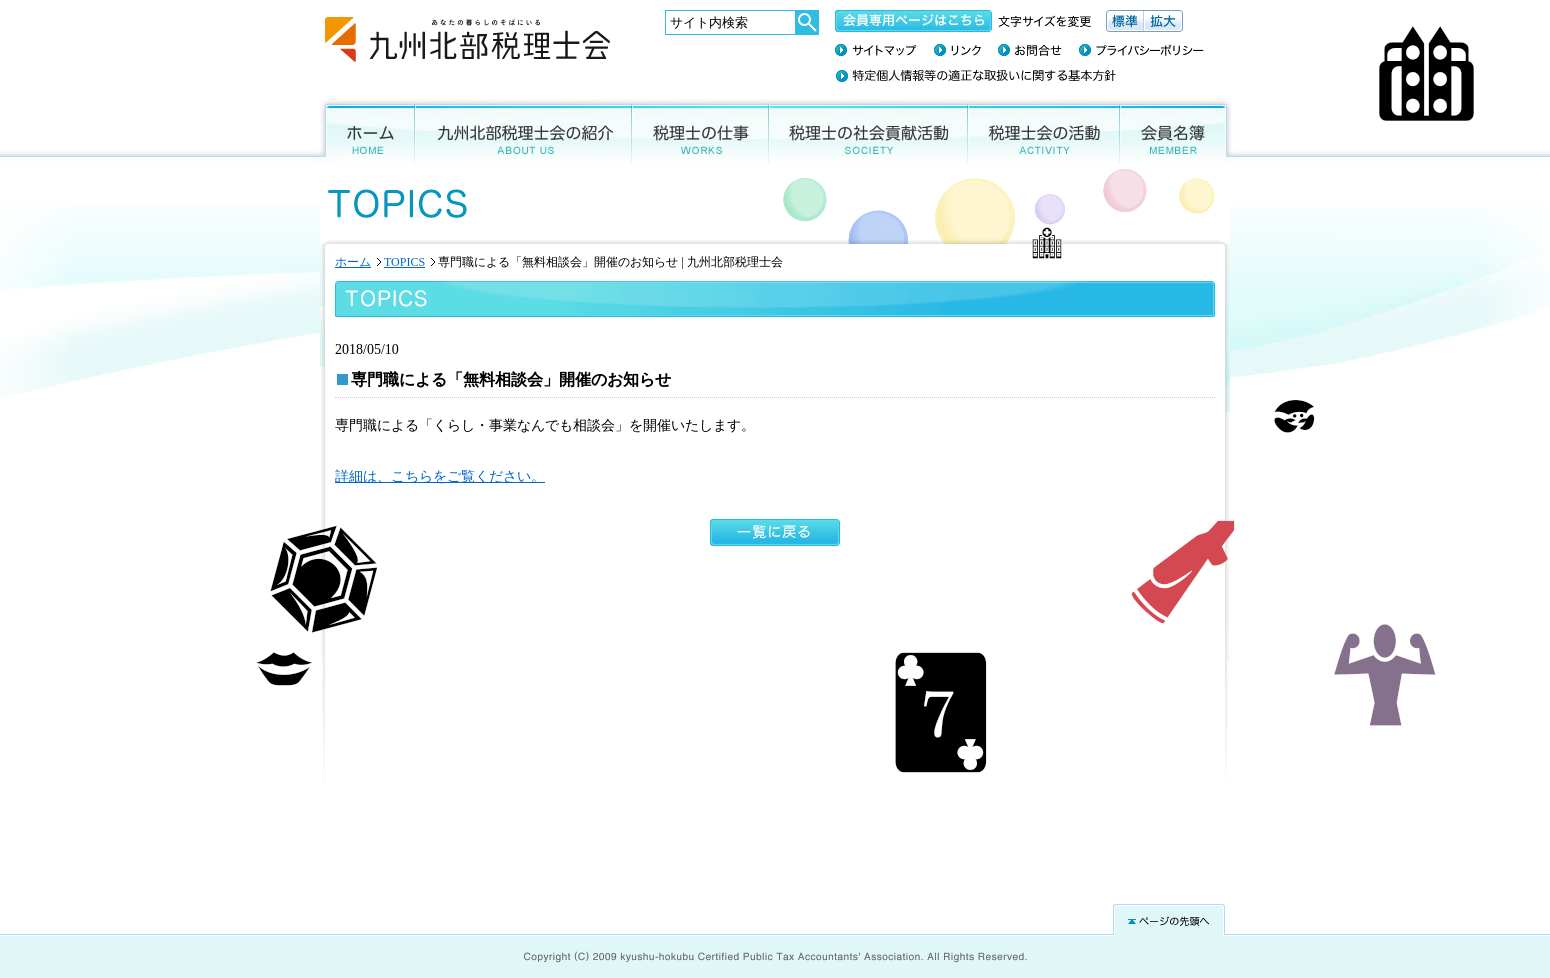  I want to click on indicates strength or power attribute, so click(1384, 674).